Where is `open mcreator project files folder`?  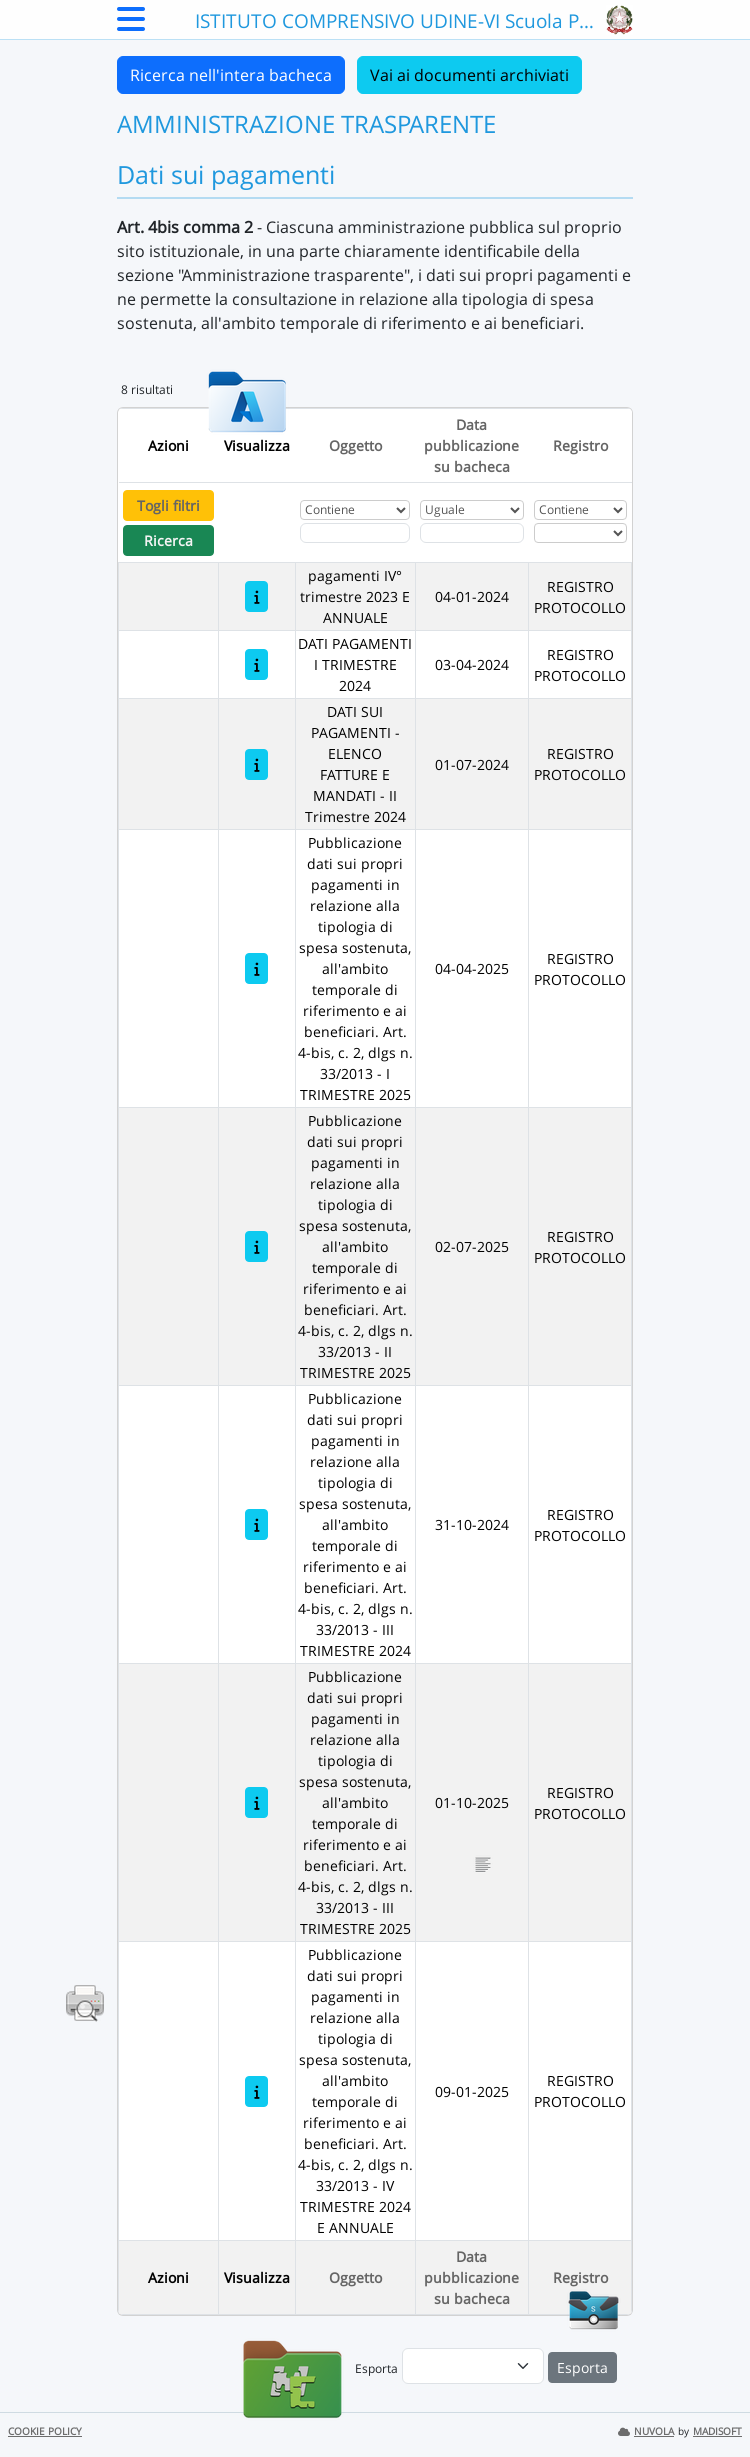 open mcreator project files folder is located at coordinates (292, 2382).